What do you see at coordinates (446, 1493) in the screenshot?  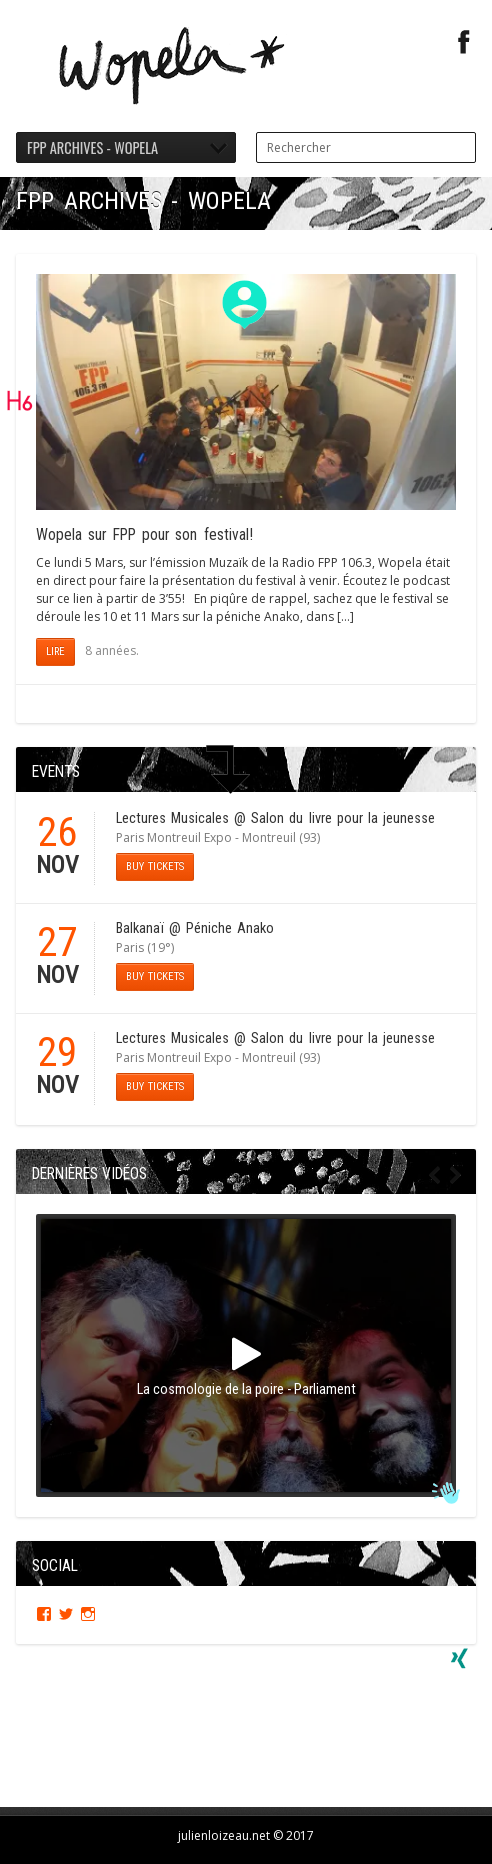 I see `open the Clubhouse app` at bounding box center [446, 1493].